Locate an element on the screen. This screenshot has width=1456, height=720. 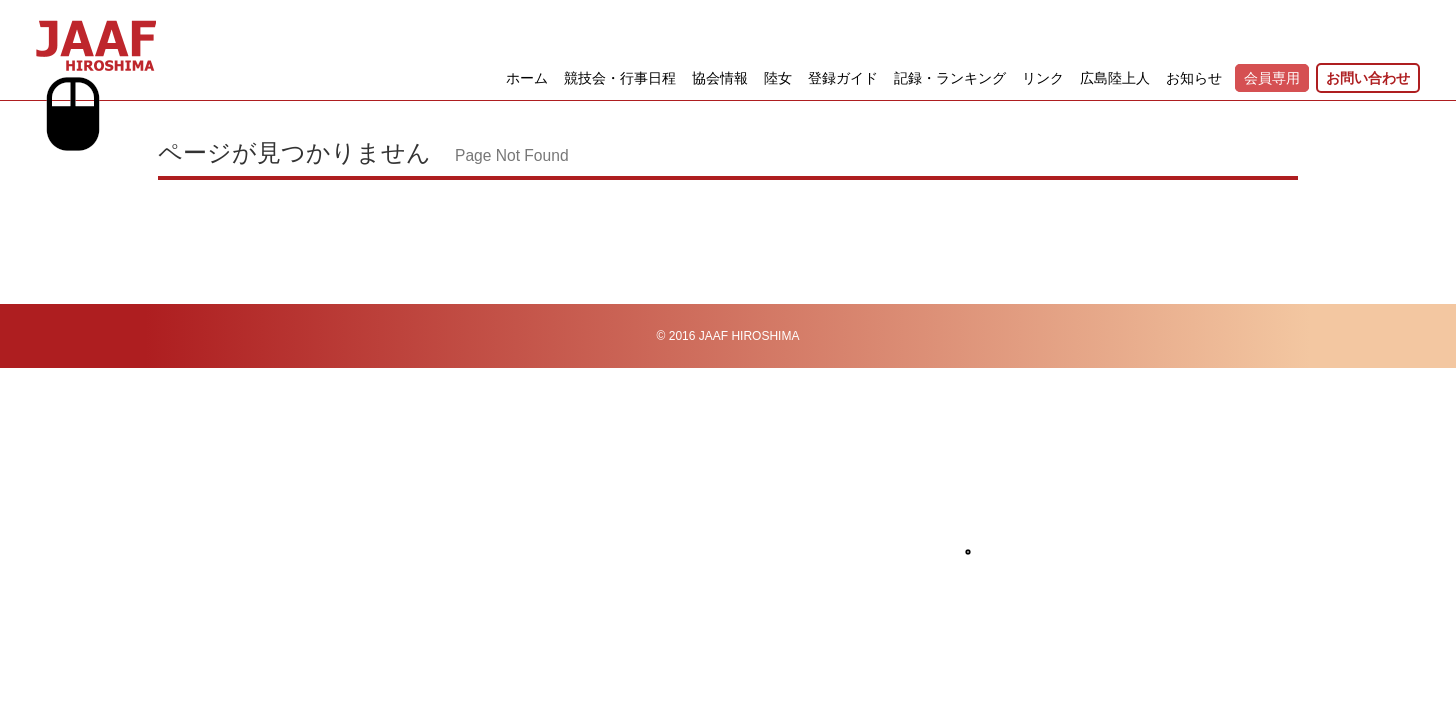
indicates an unread notification or new item is located at coordinates (968, 552).